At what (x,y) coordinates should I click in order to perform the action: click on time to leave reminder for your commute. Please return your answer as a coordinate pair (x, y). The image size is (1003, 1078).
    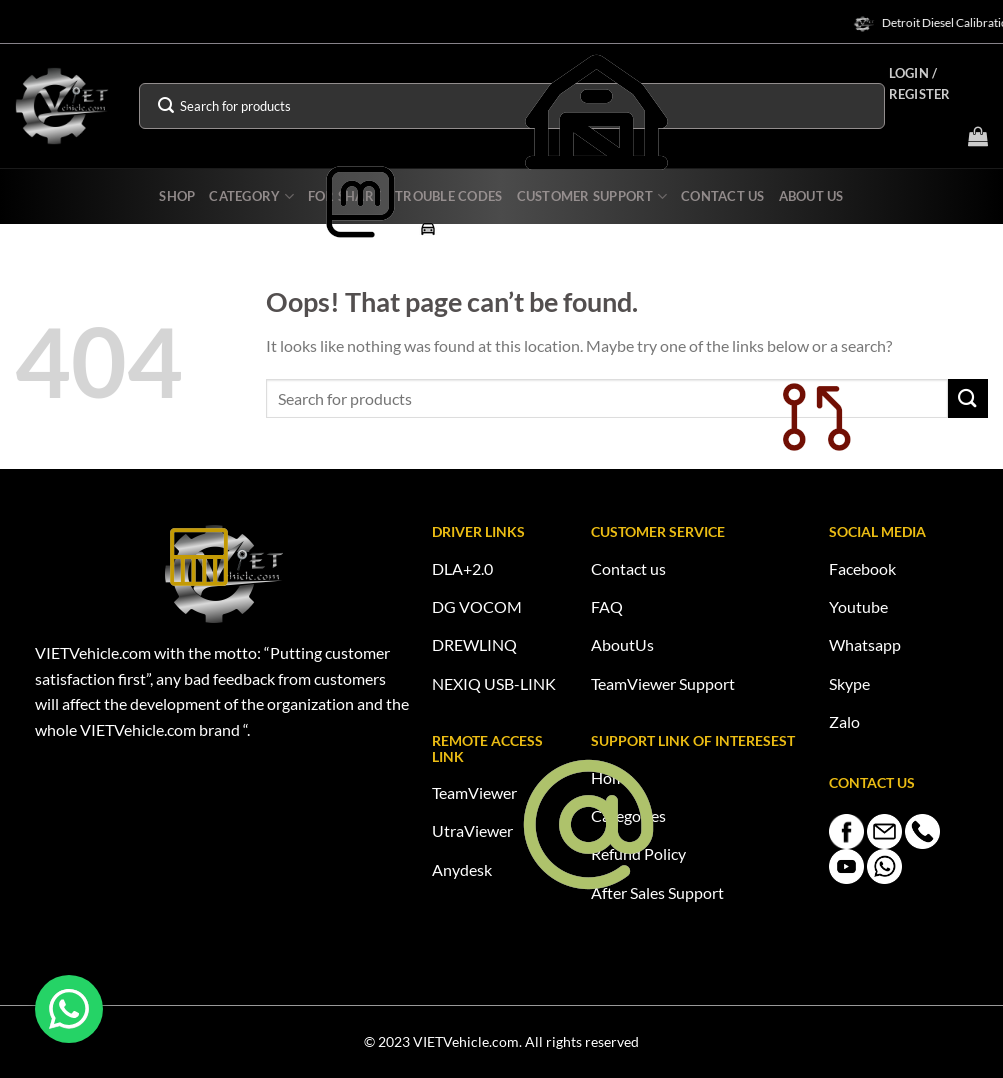
    Looking at the image, I should click on (428, 229).